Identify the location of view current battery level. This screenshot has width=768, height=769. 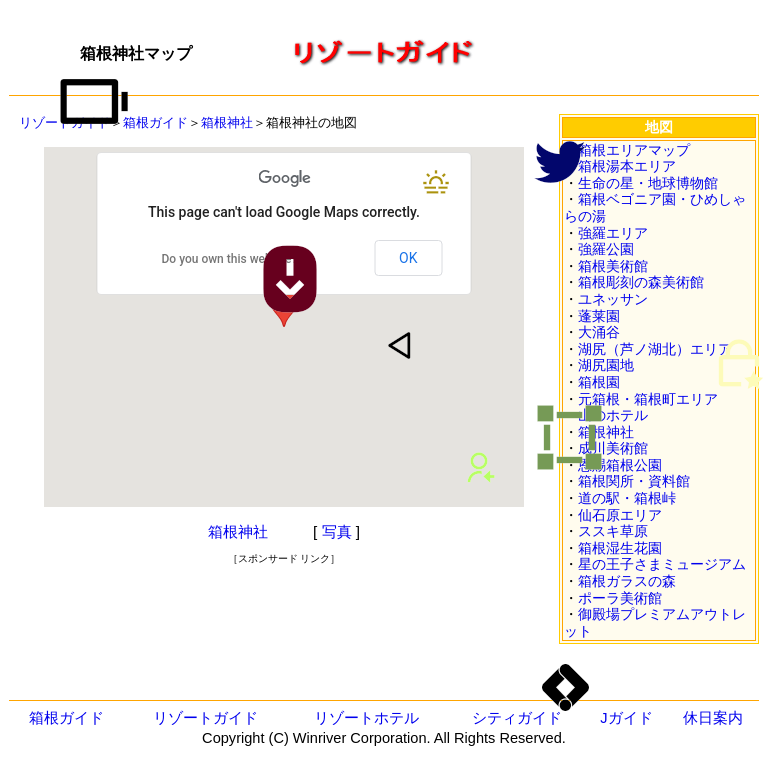
(92, 101).